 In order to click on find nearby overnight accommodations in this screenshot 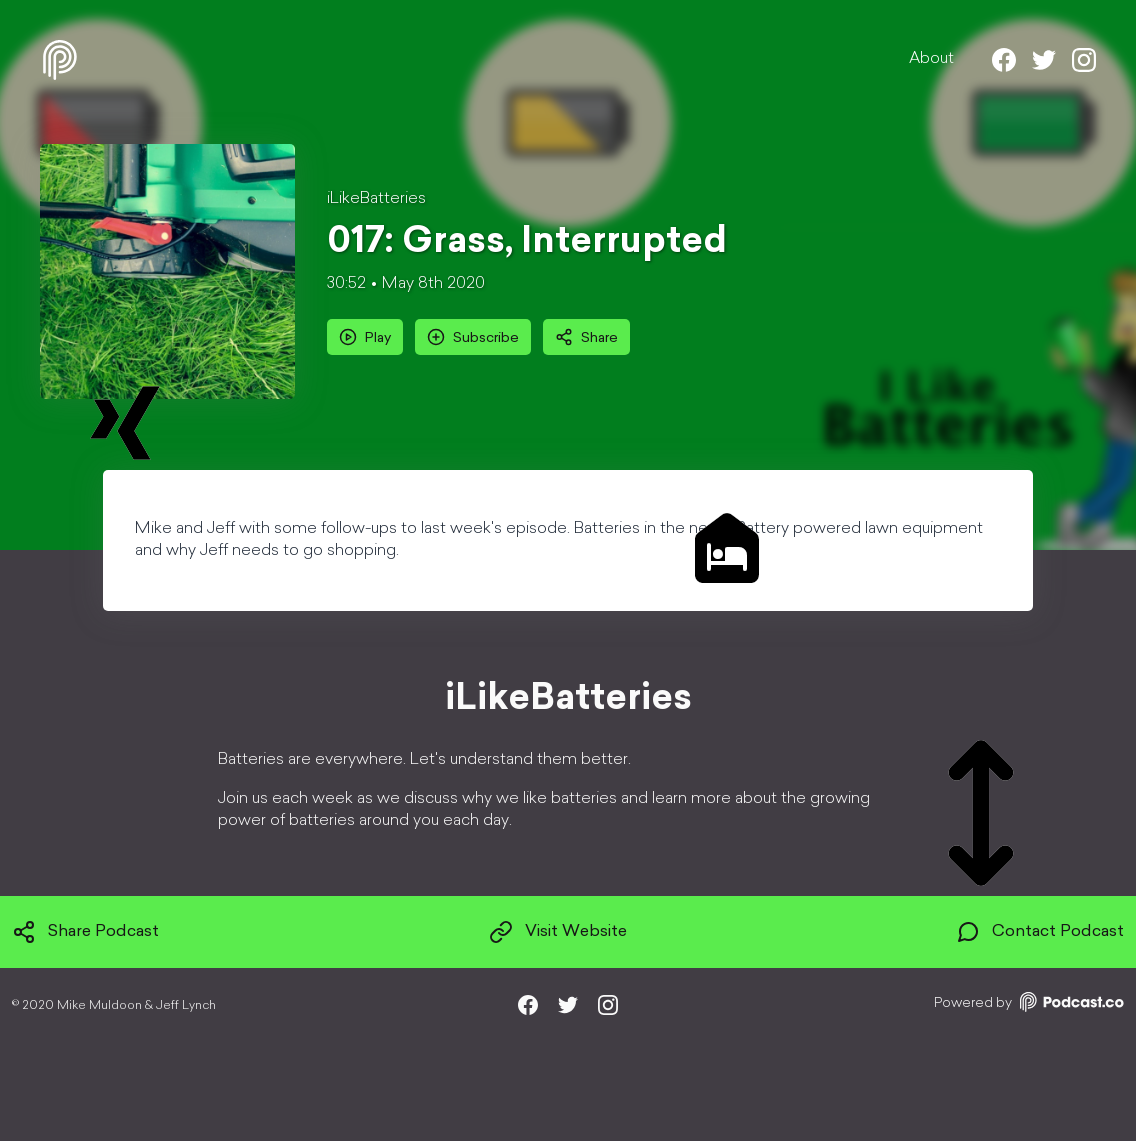, I will do `click(727, 547)`.